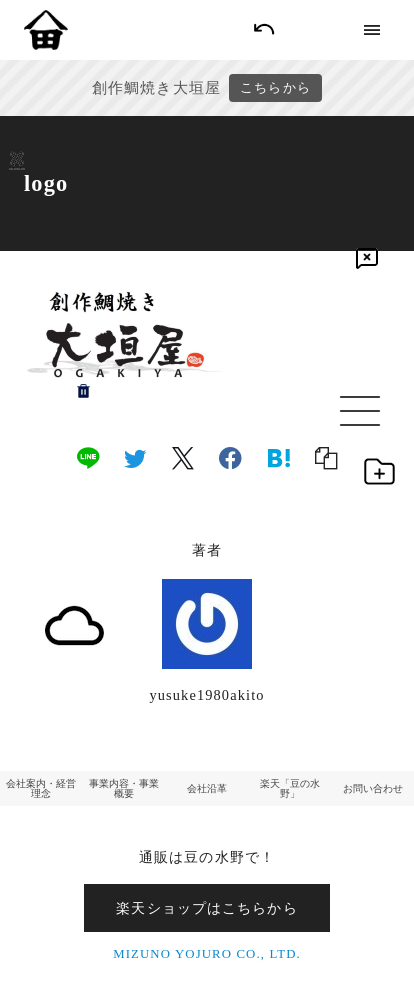  What do you see at coordinates (360, 411) in the screenshot?
I see `open navigation menu` at bounding box center [360, 411].